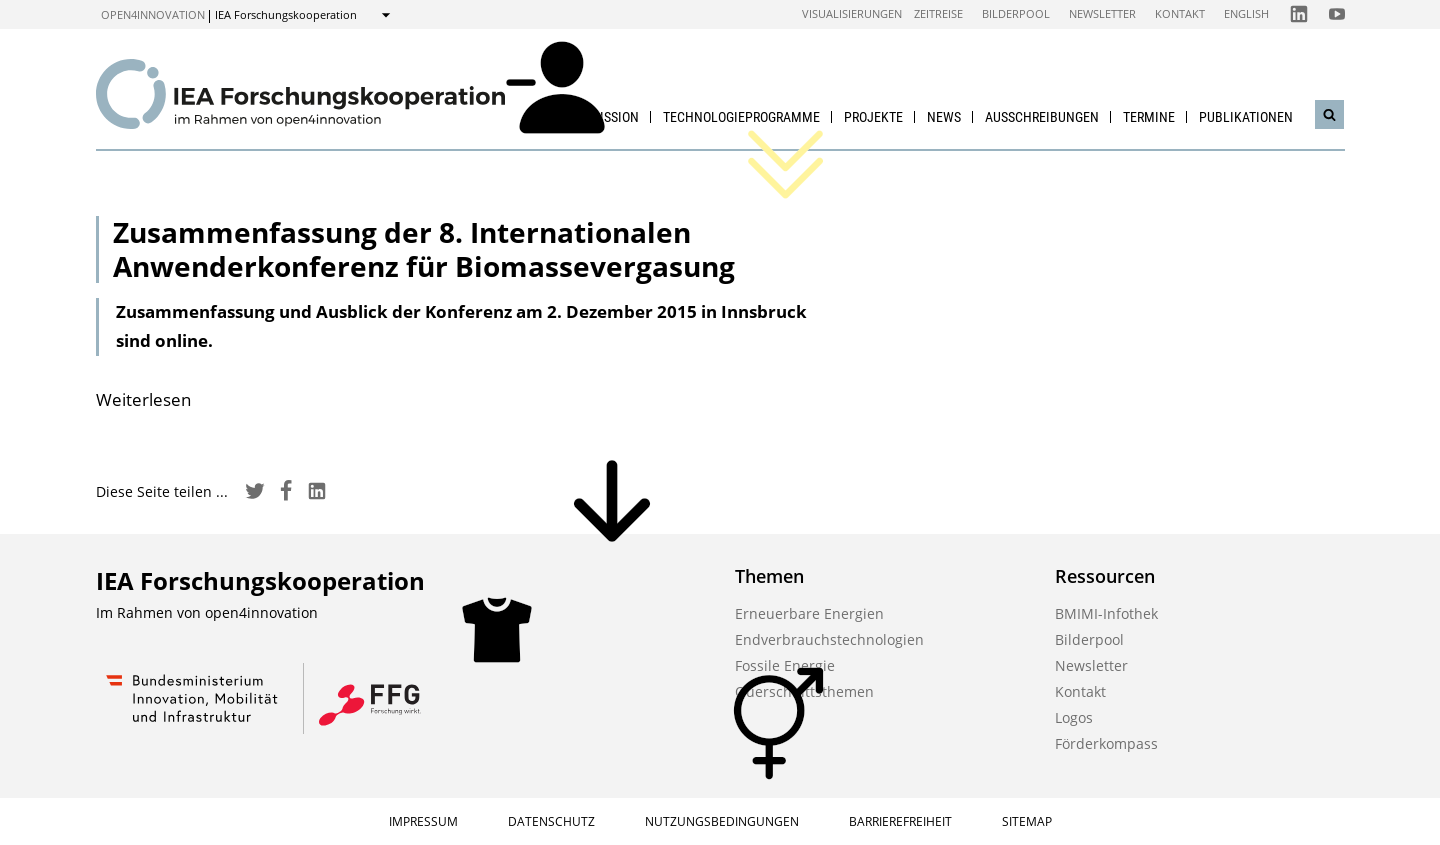 The image size is (1440, 845). Describe the element at coordinates (785, 164) in the screenshot. I see `scroll down or view more content below` at that location.